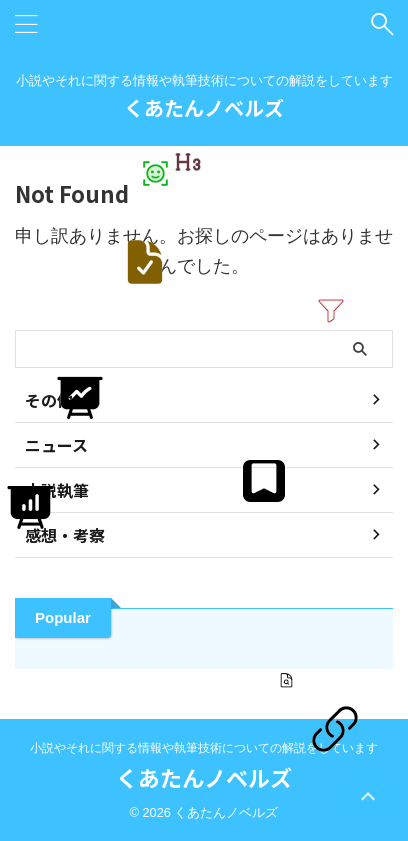 Image resolution: width=408 pixels, height=841 pixels. I want to click on filter or sort content, so click(331, 310).